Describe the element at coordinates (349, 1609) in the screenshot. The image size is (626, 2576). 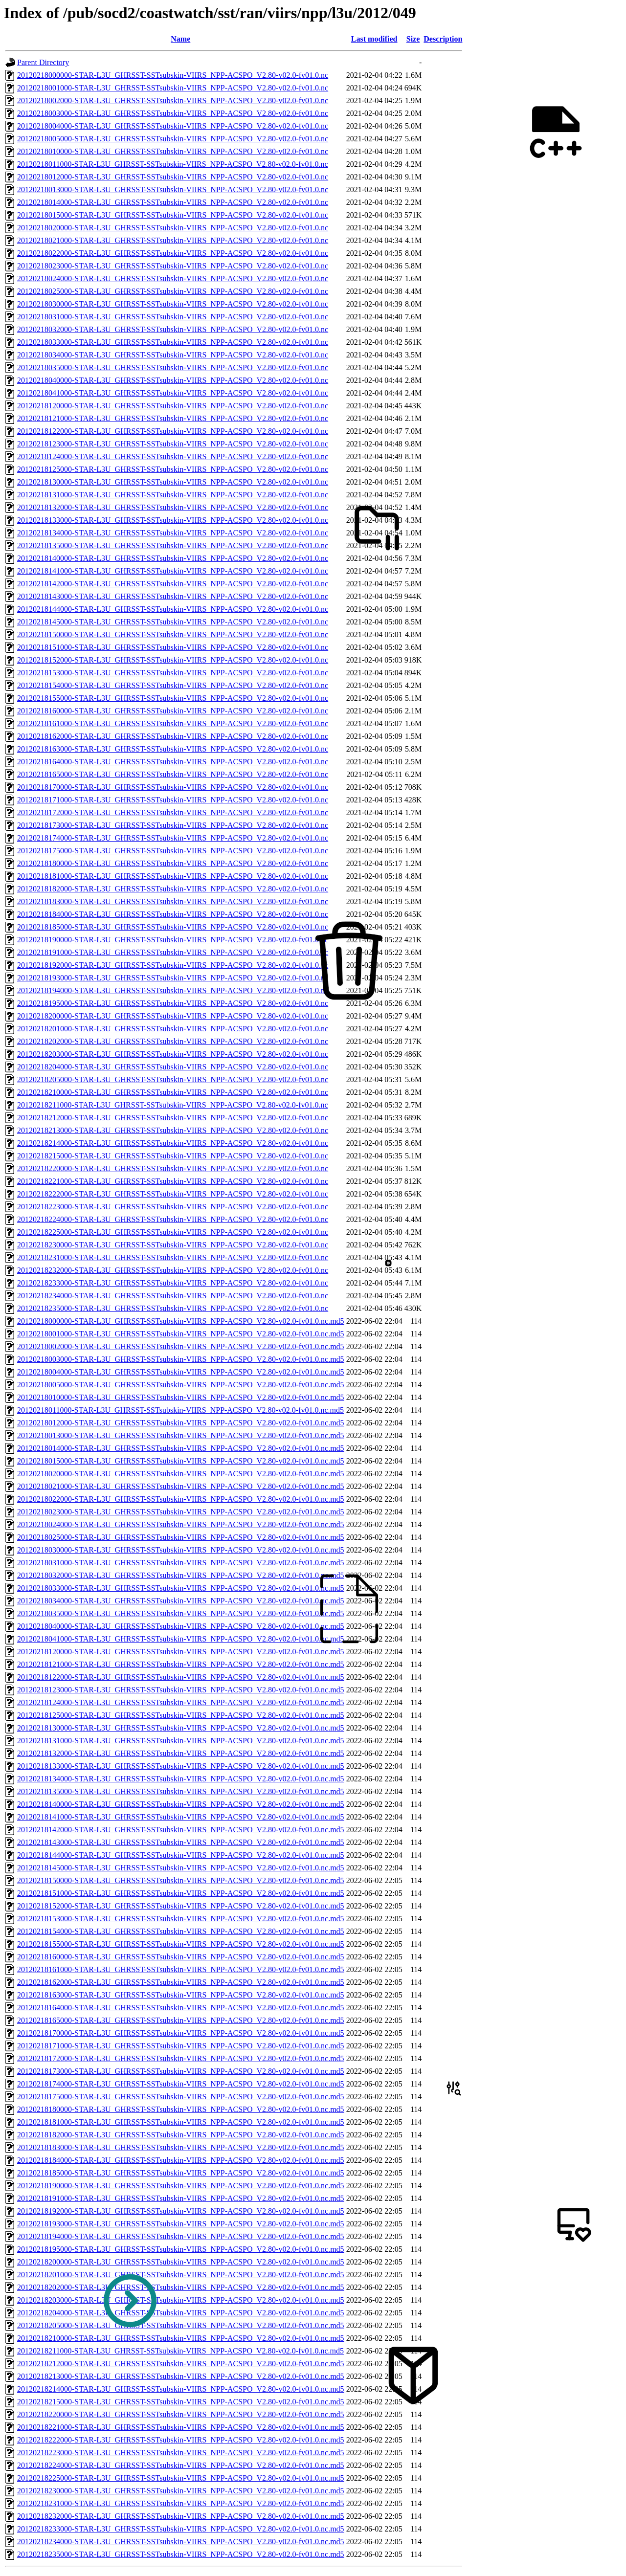
I see `upload or select a file` at that location.